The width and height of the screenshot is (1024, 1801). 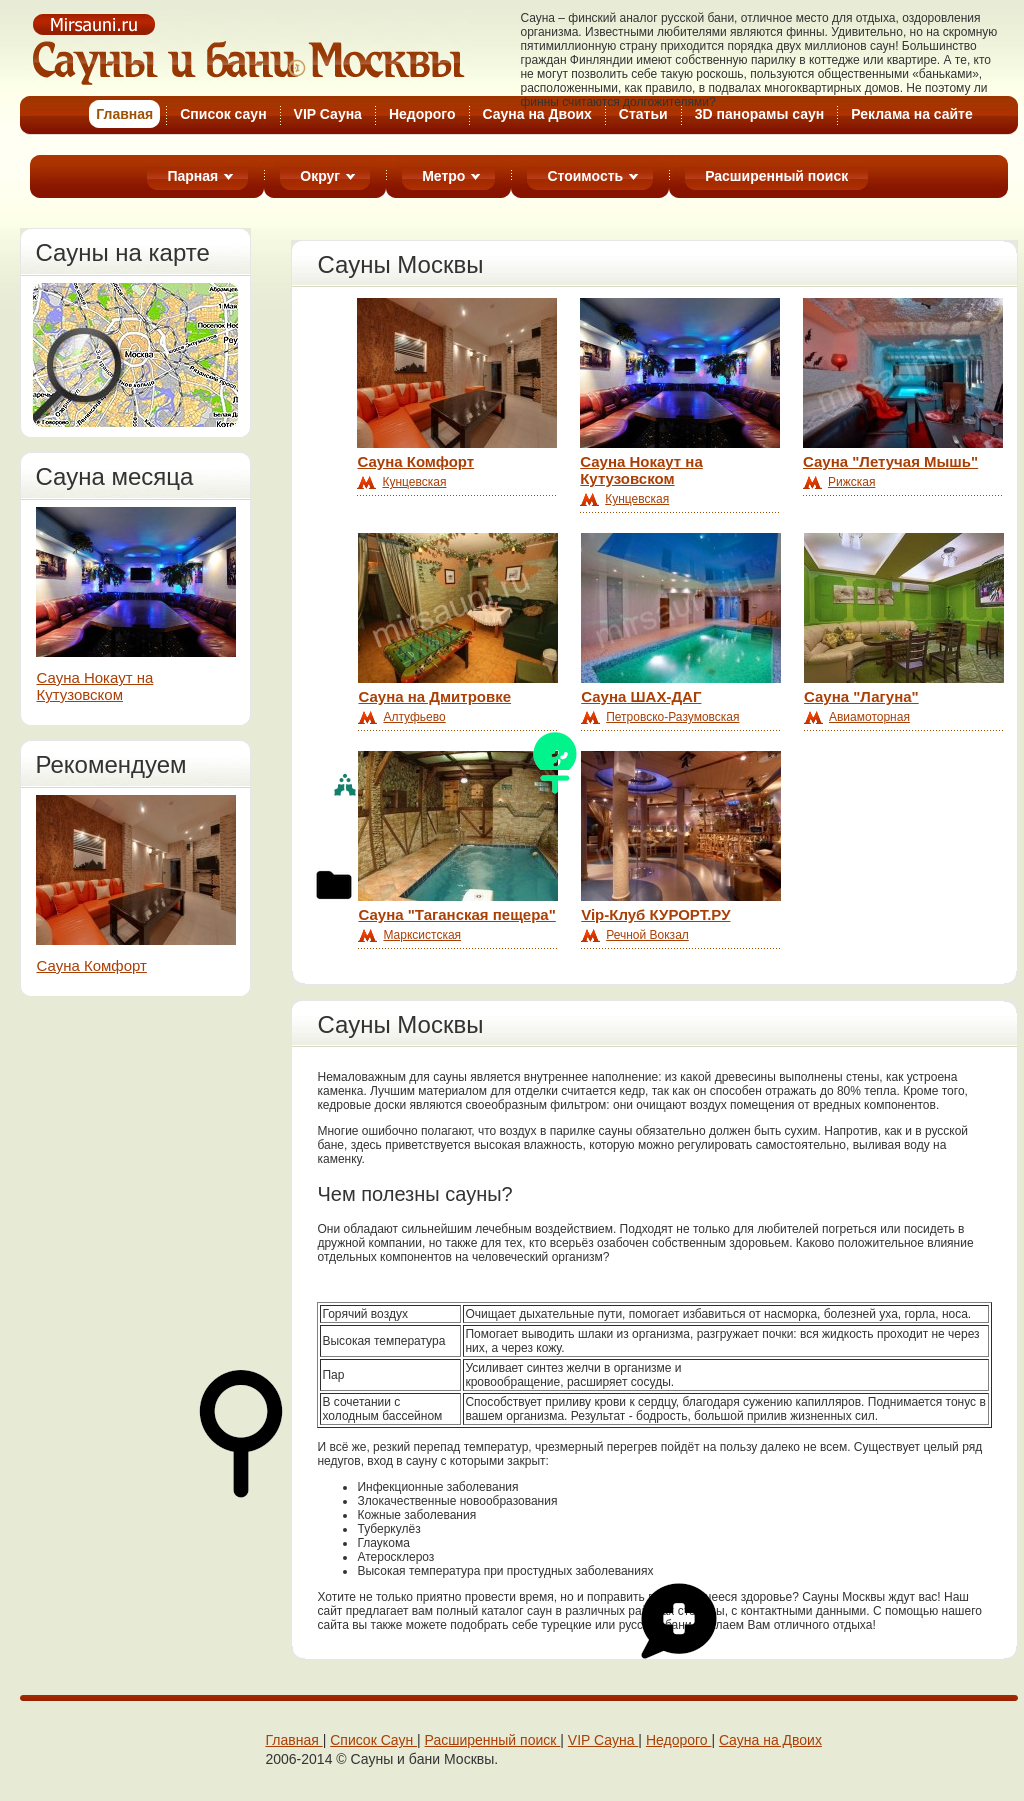 What do you see at coordinates (241, 1430) in the screenshot?
I see `indicates gender-neutral or non-binary option` at bounding box center [241, 1430].